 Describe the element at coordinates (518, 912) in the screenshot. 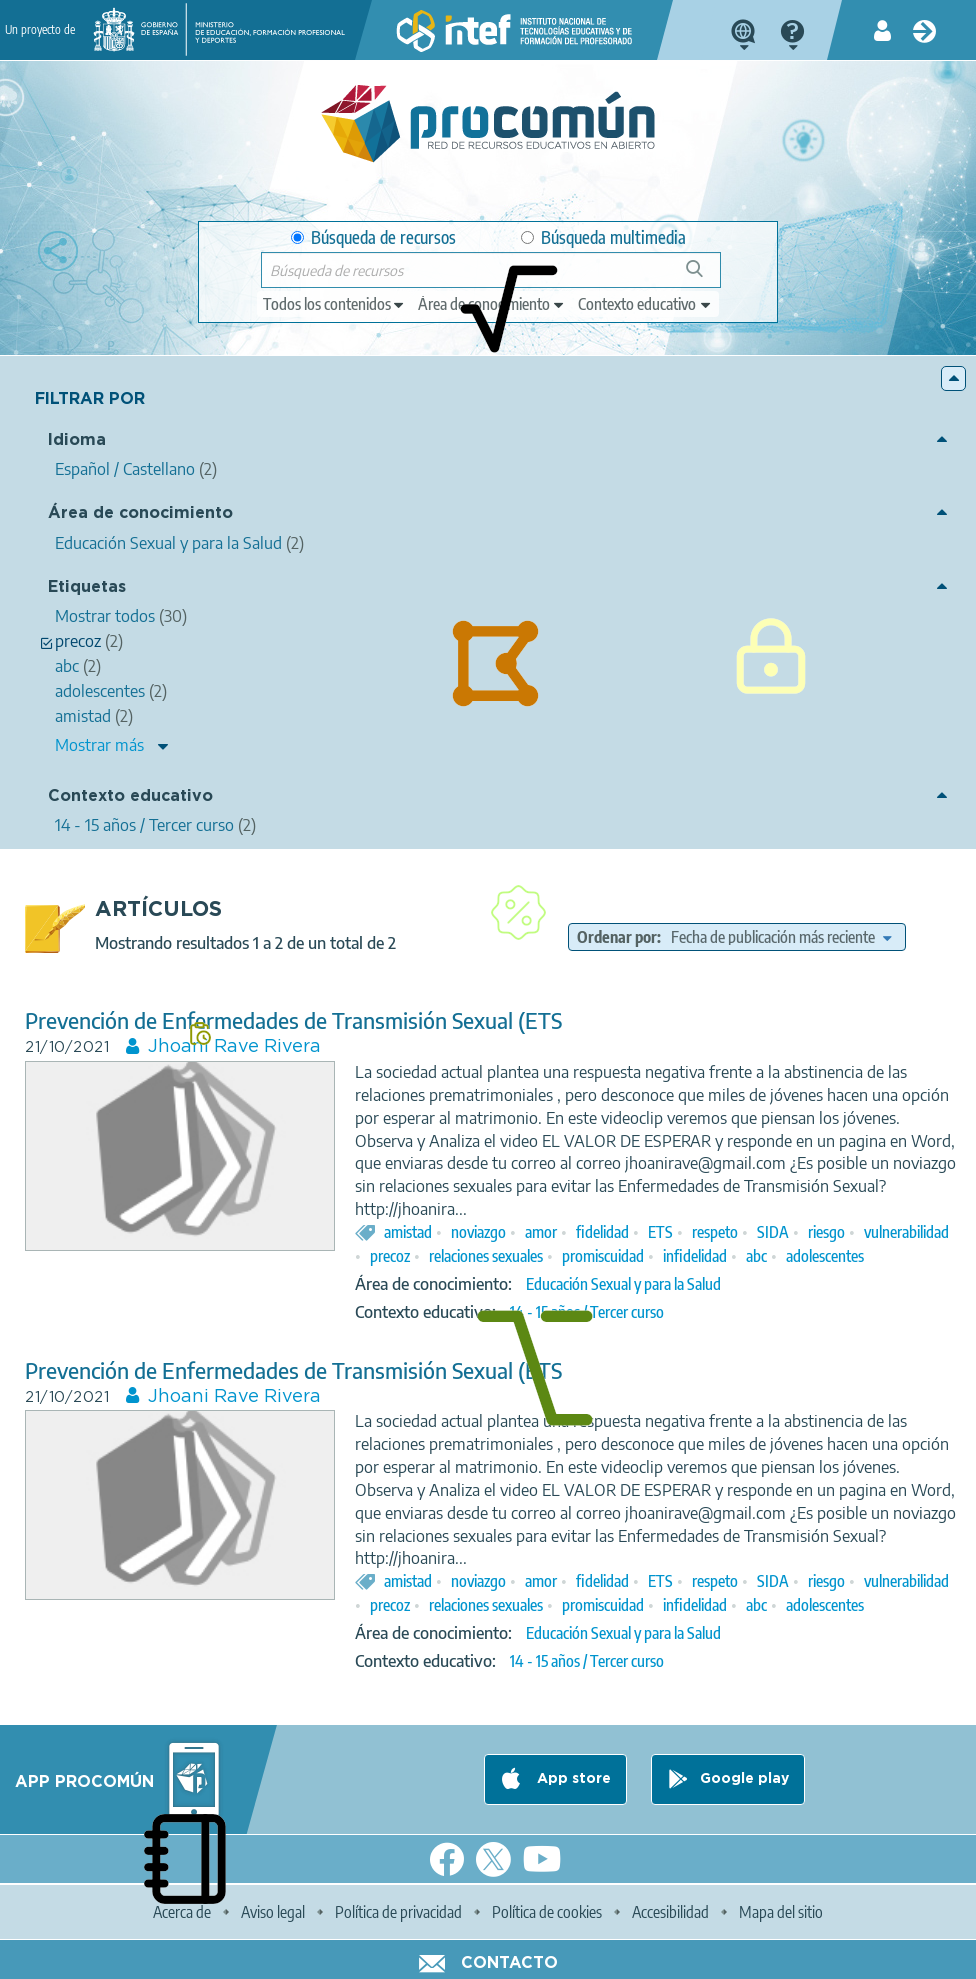

I see `view available discounts or promotions` at that location.